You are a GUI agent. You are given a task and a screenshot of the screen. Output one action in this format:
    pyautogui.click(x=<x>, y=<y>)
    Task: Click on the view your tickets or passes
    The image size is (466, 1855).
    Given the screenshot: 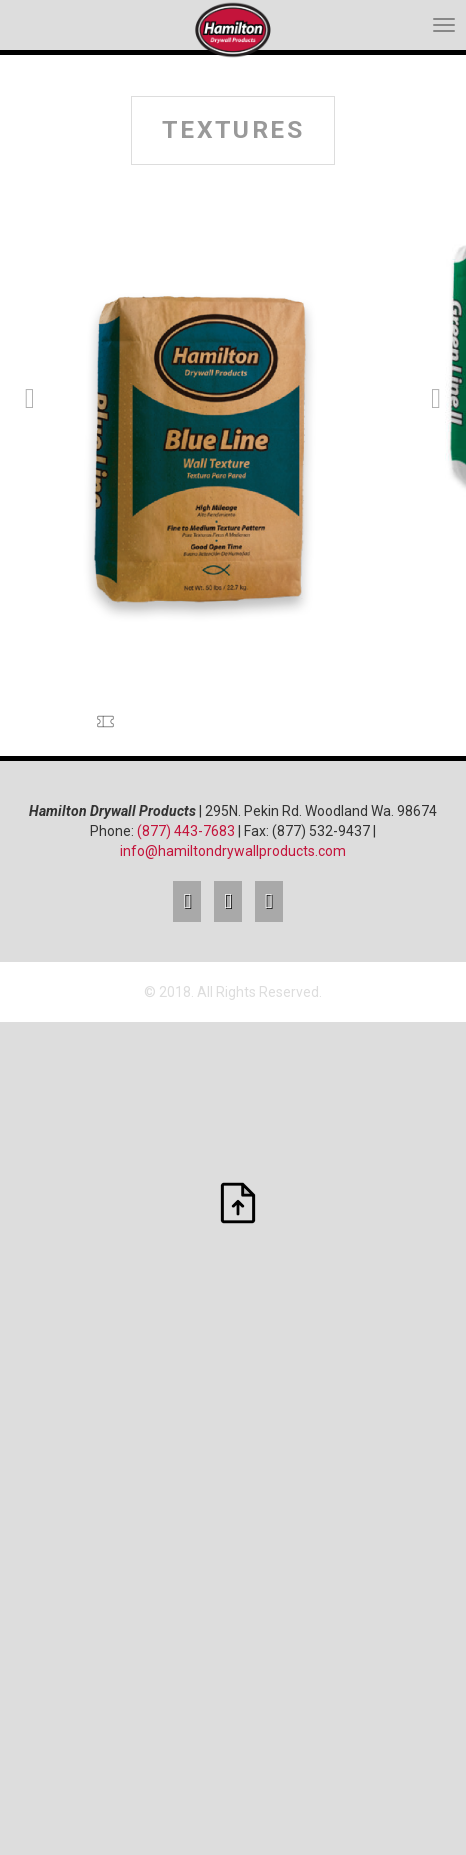 What is the action you would take?
    pyautogui.click(x=105, y=721)
    